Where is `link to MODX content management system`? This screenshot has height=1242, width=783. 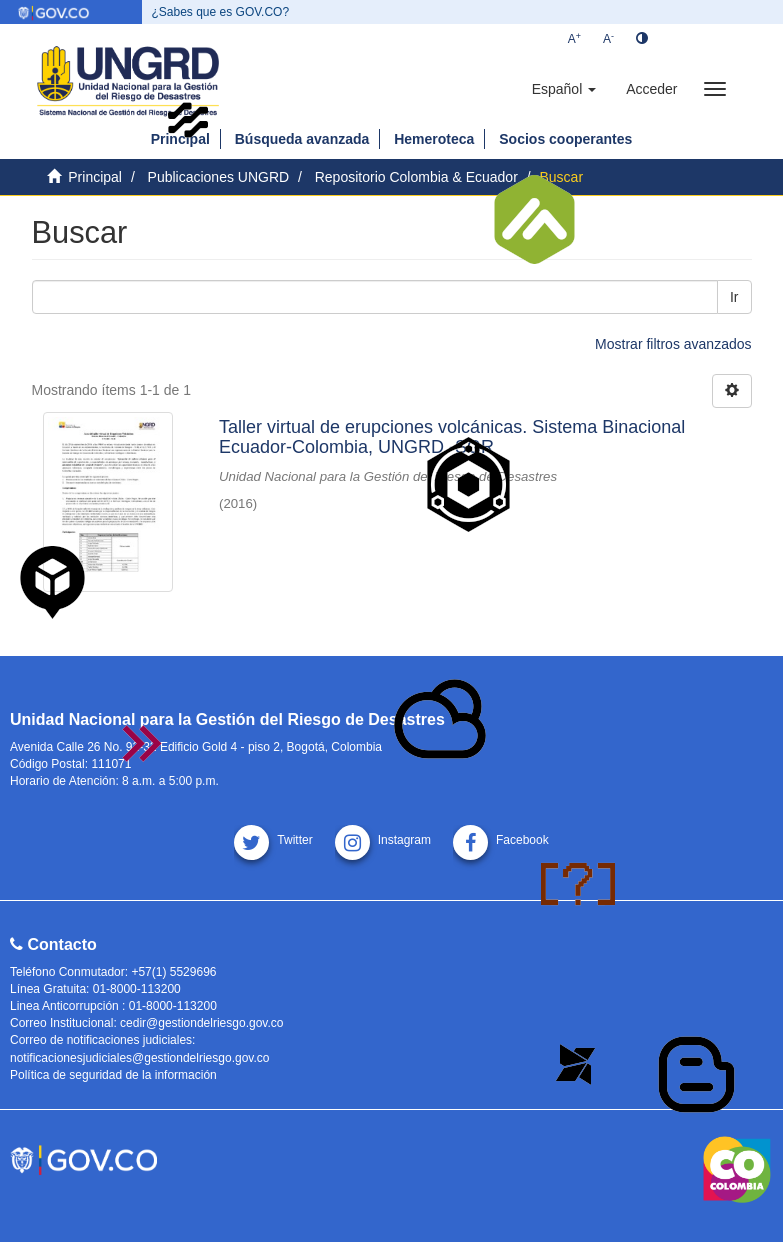
link to MODX content management system is located at coordinates (575, 1064).